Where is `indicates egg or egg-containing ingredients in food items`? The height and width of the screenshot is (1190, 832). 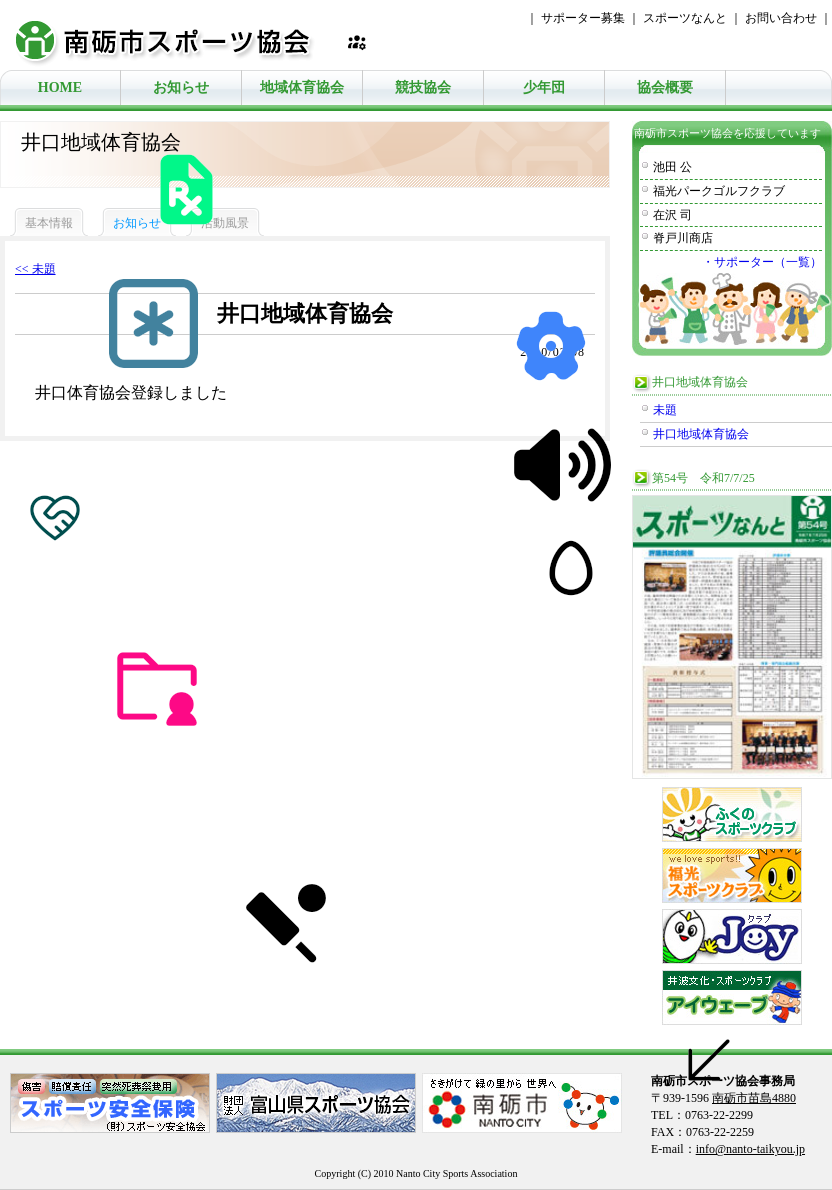
indicates egg or egg-containing ingredients in food items is located at coordinates (571, 568).